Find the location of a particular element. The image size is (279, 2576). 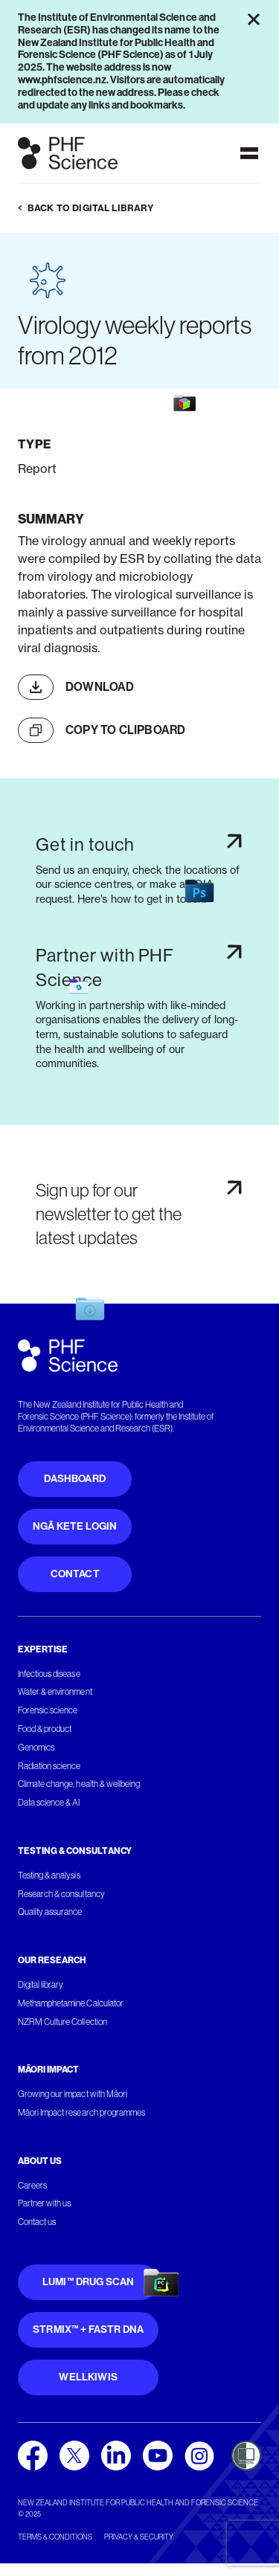

open folder containing adobe photoshop files is located at coordinates (199, 892).